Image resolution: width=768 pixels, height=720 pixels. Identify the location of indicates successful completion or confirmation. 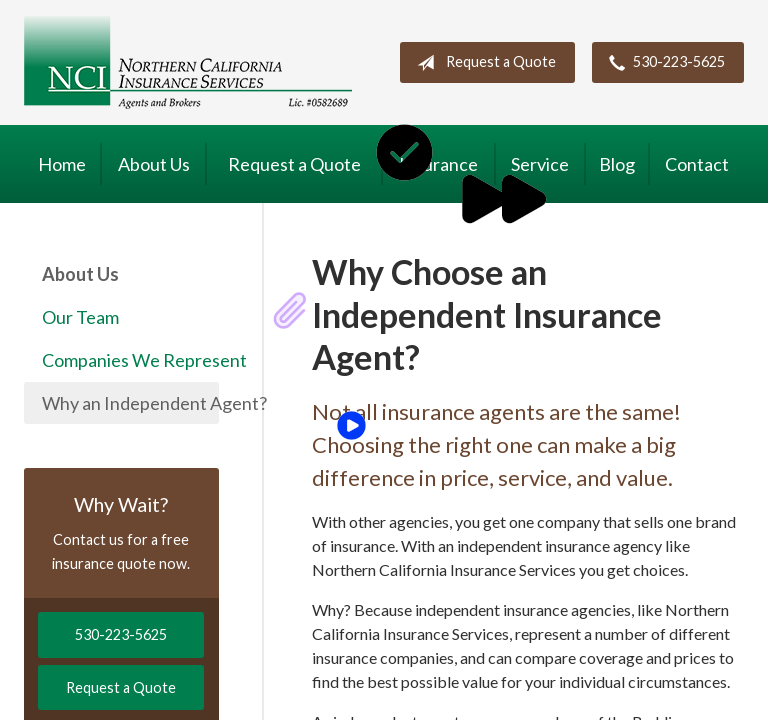
(404, 152).